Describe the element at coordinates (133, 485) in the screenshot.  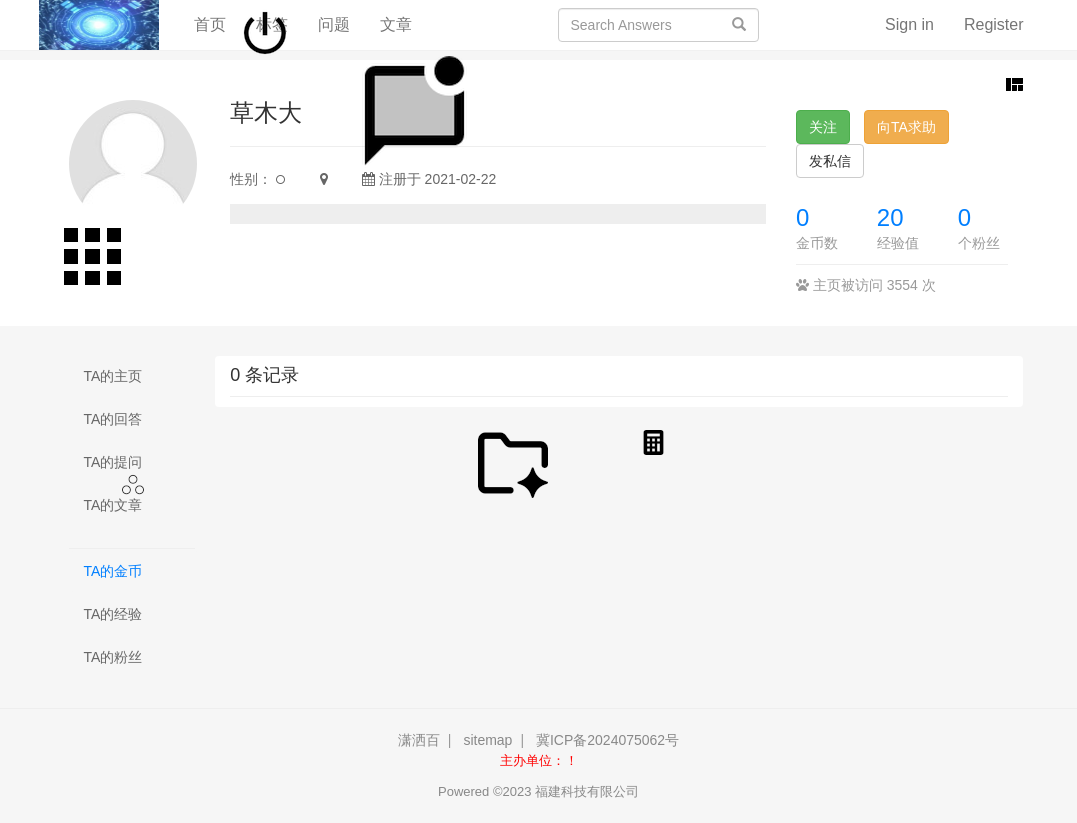
I see `group or organize items` at that location.